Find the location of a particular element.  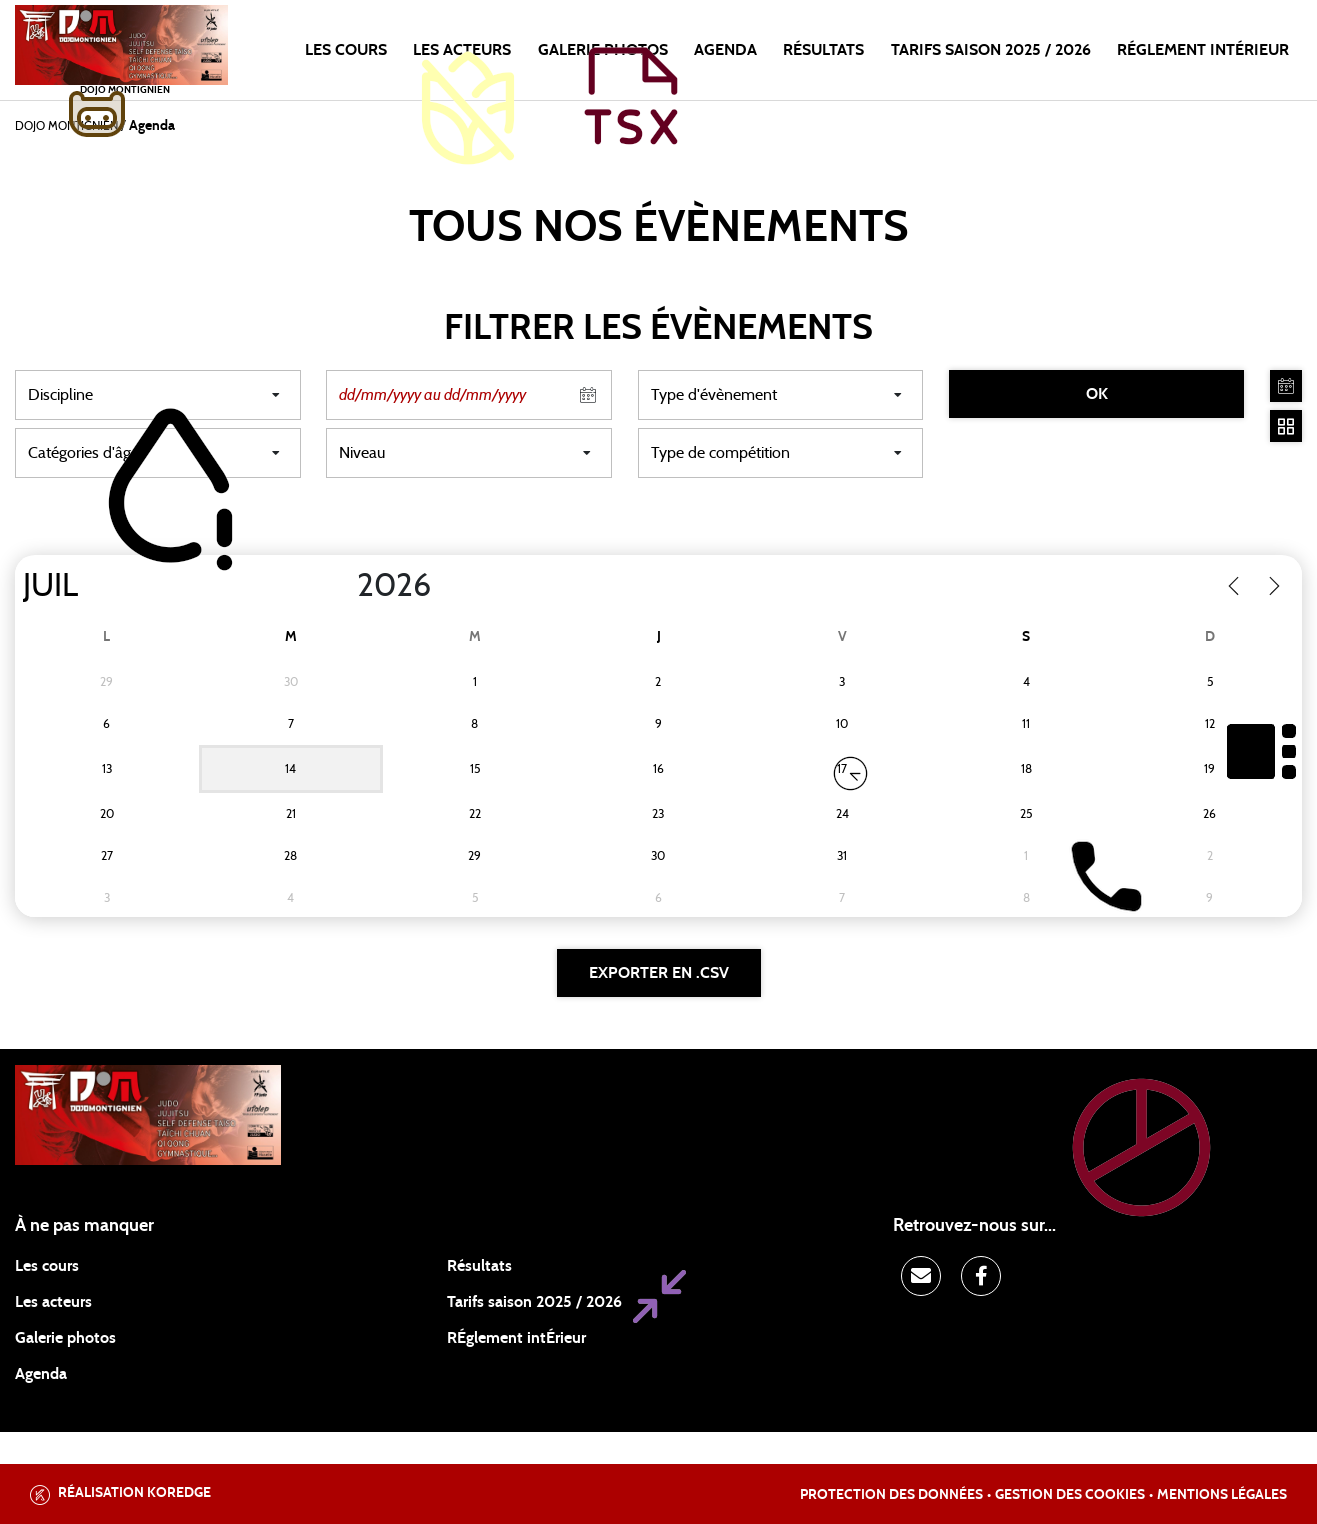

finn the human character icon from adventure time is located at coordinates (97, 113).